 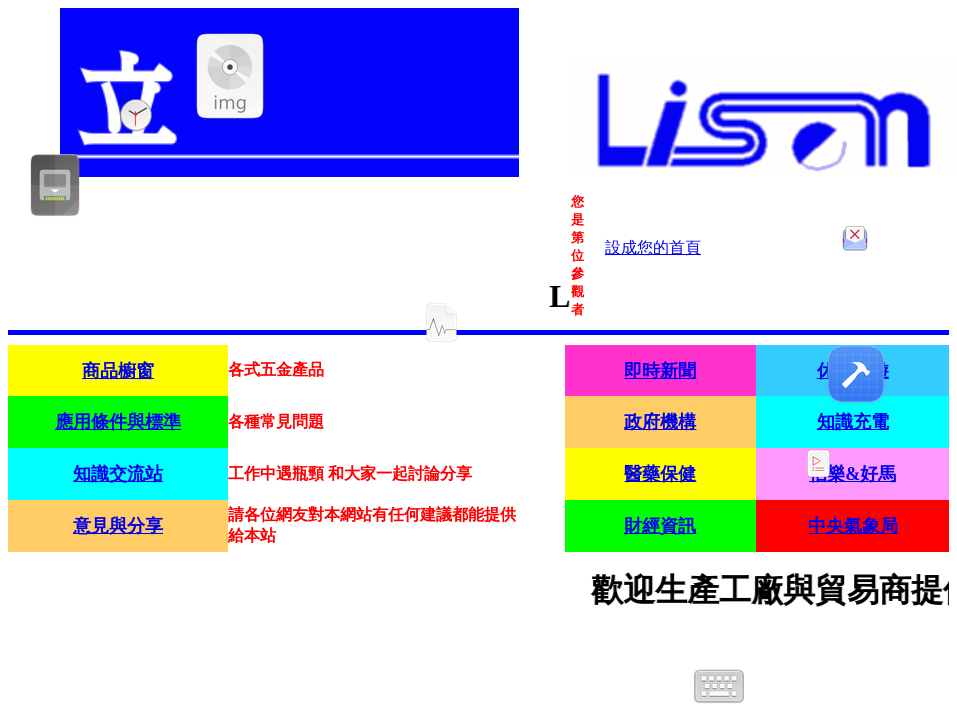 What do you see at coordinates (855, 239) in the screenshot?
I see `mark email as spam or junk` at bounding box center [855, 239].